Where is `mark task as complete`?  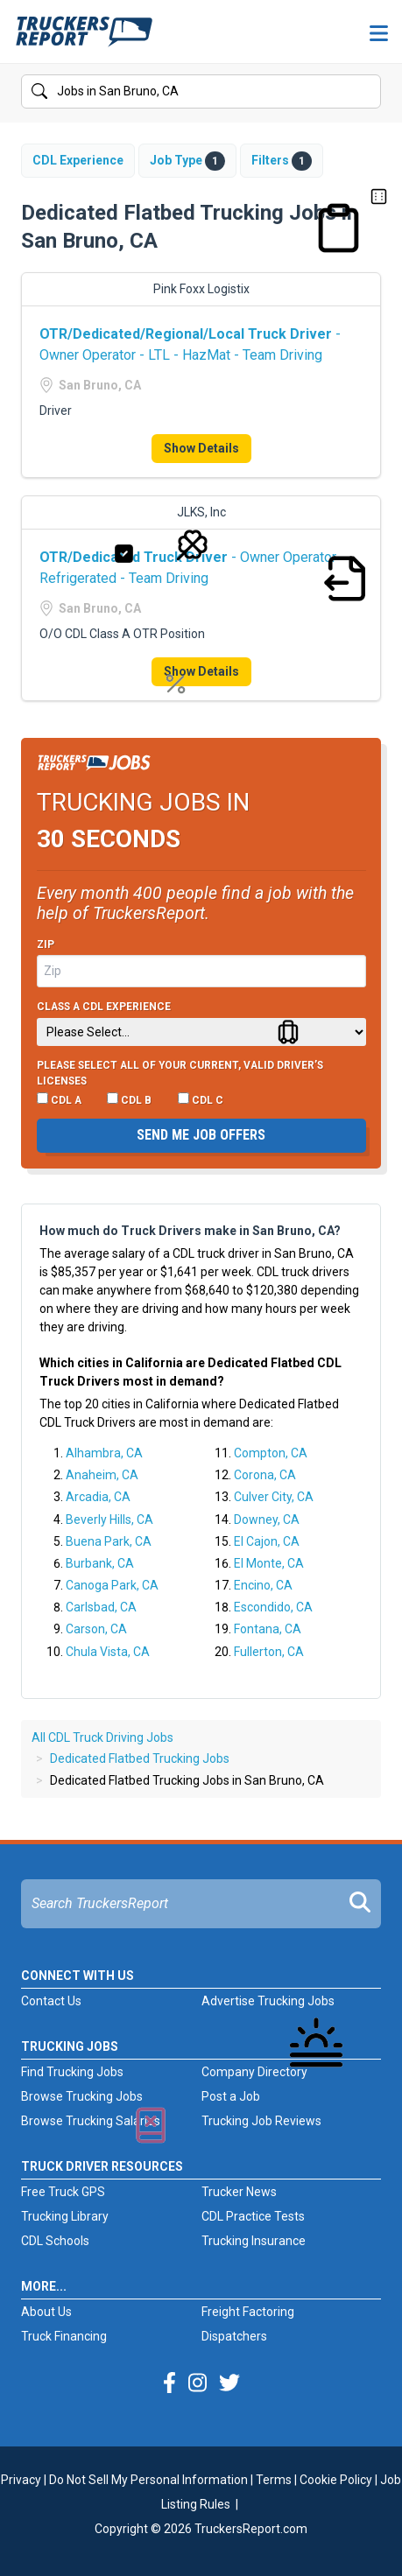 mark task as complete is located at coordinates (123, 553).